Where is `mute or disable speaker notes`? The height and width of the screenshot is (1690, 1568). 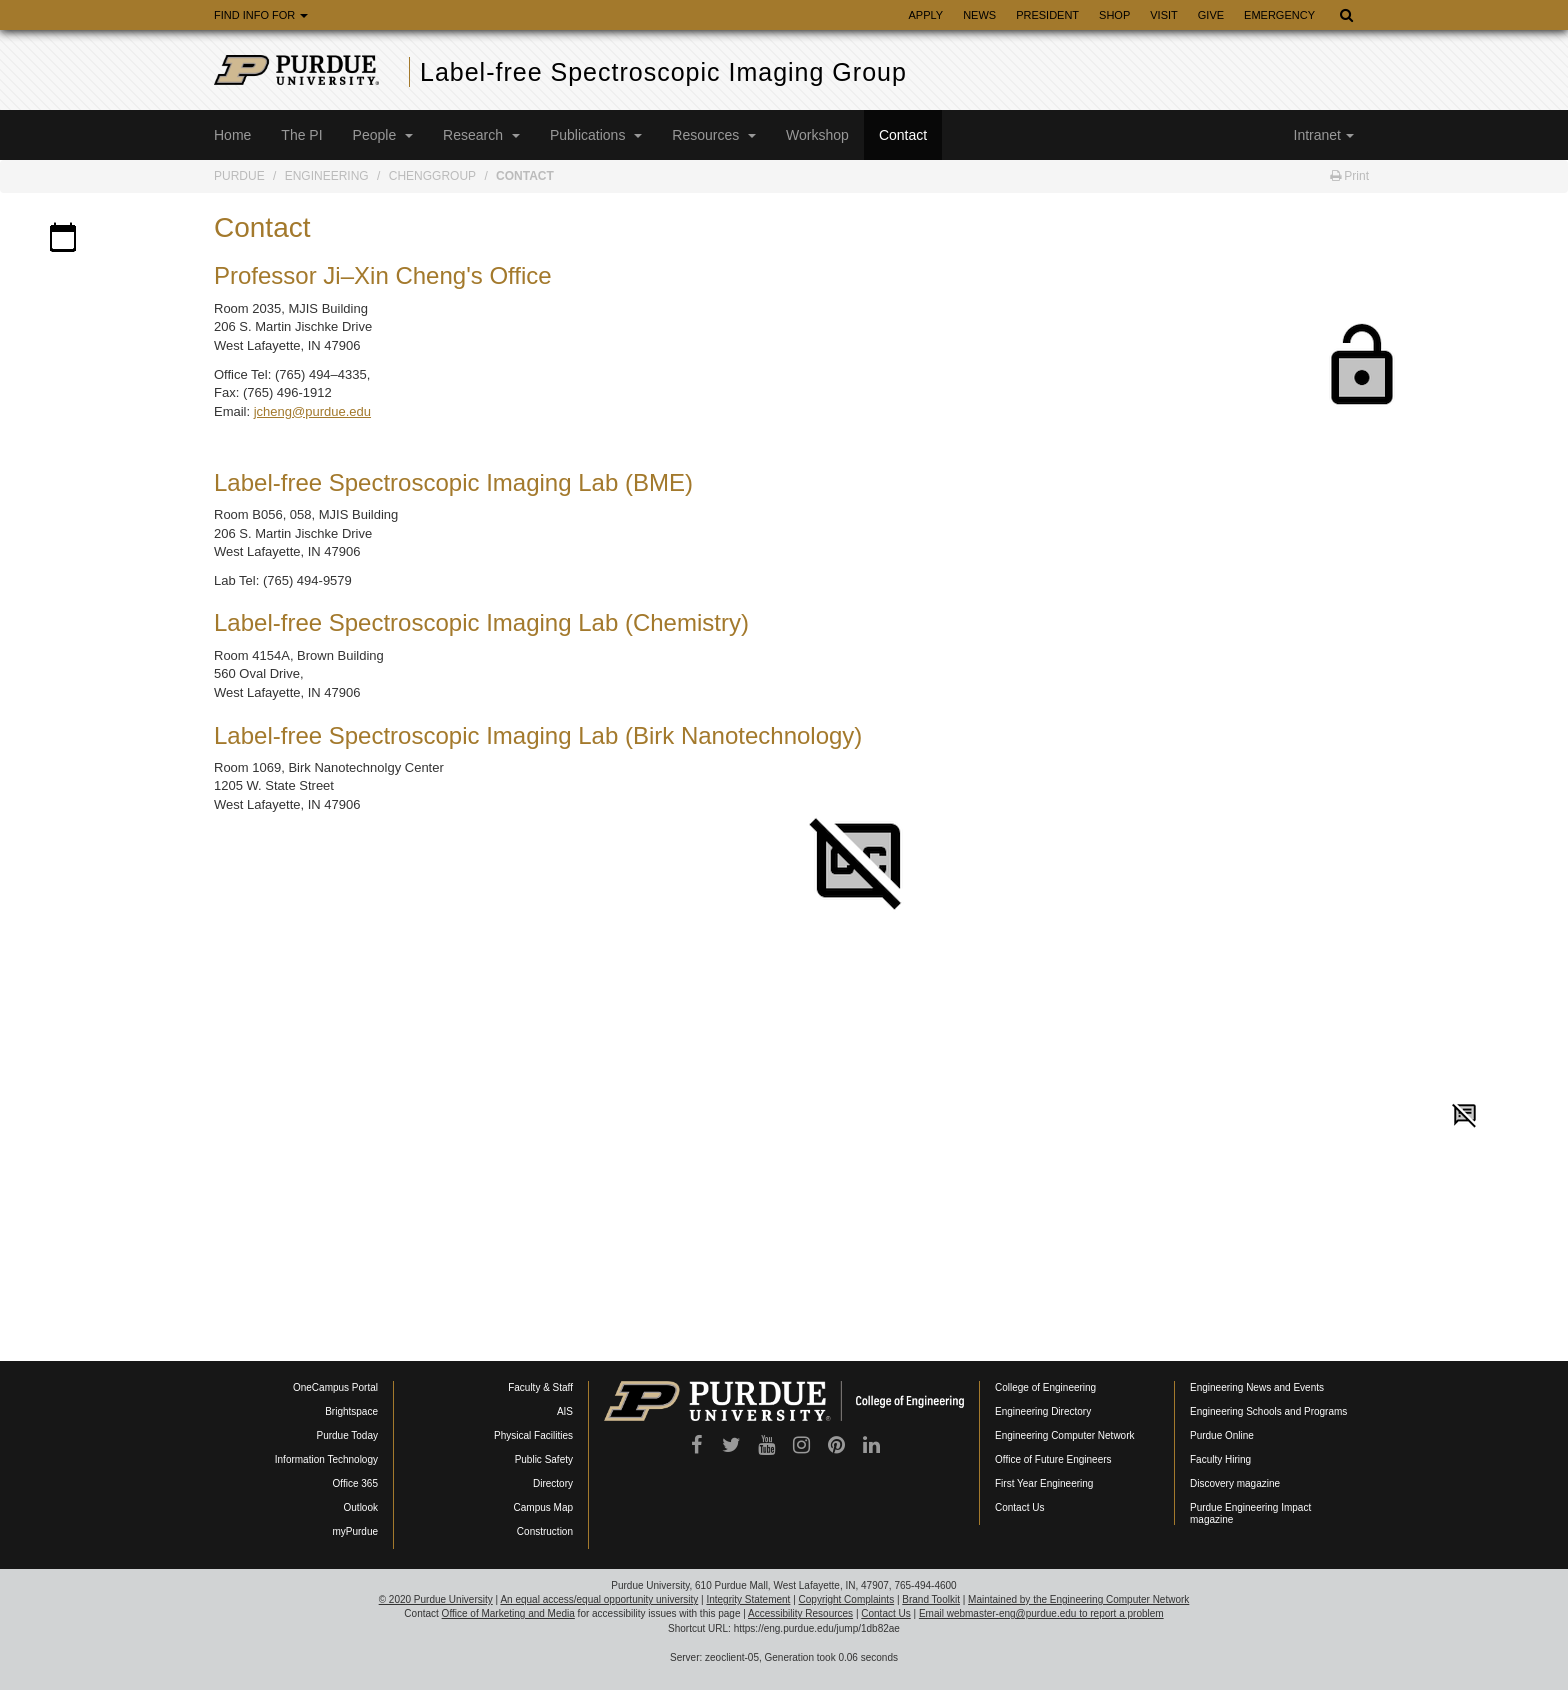
mute or disable speaker notes is located at coordinates (1465, 1115).